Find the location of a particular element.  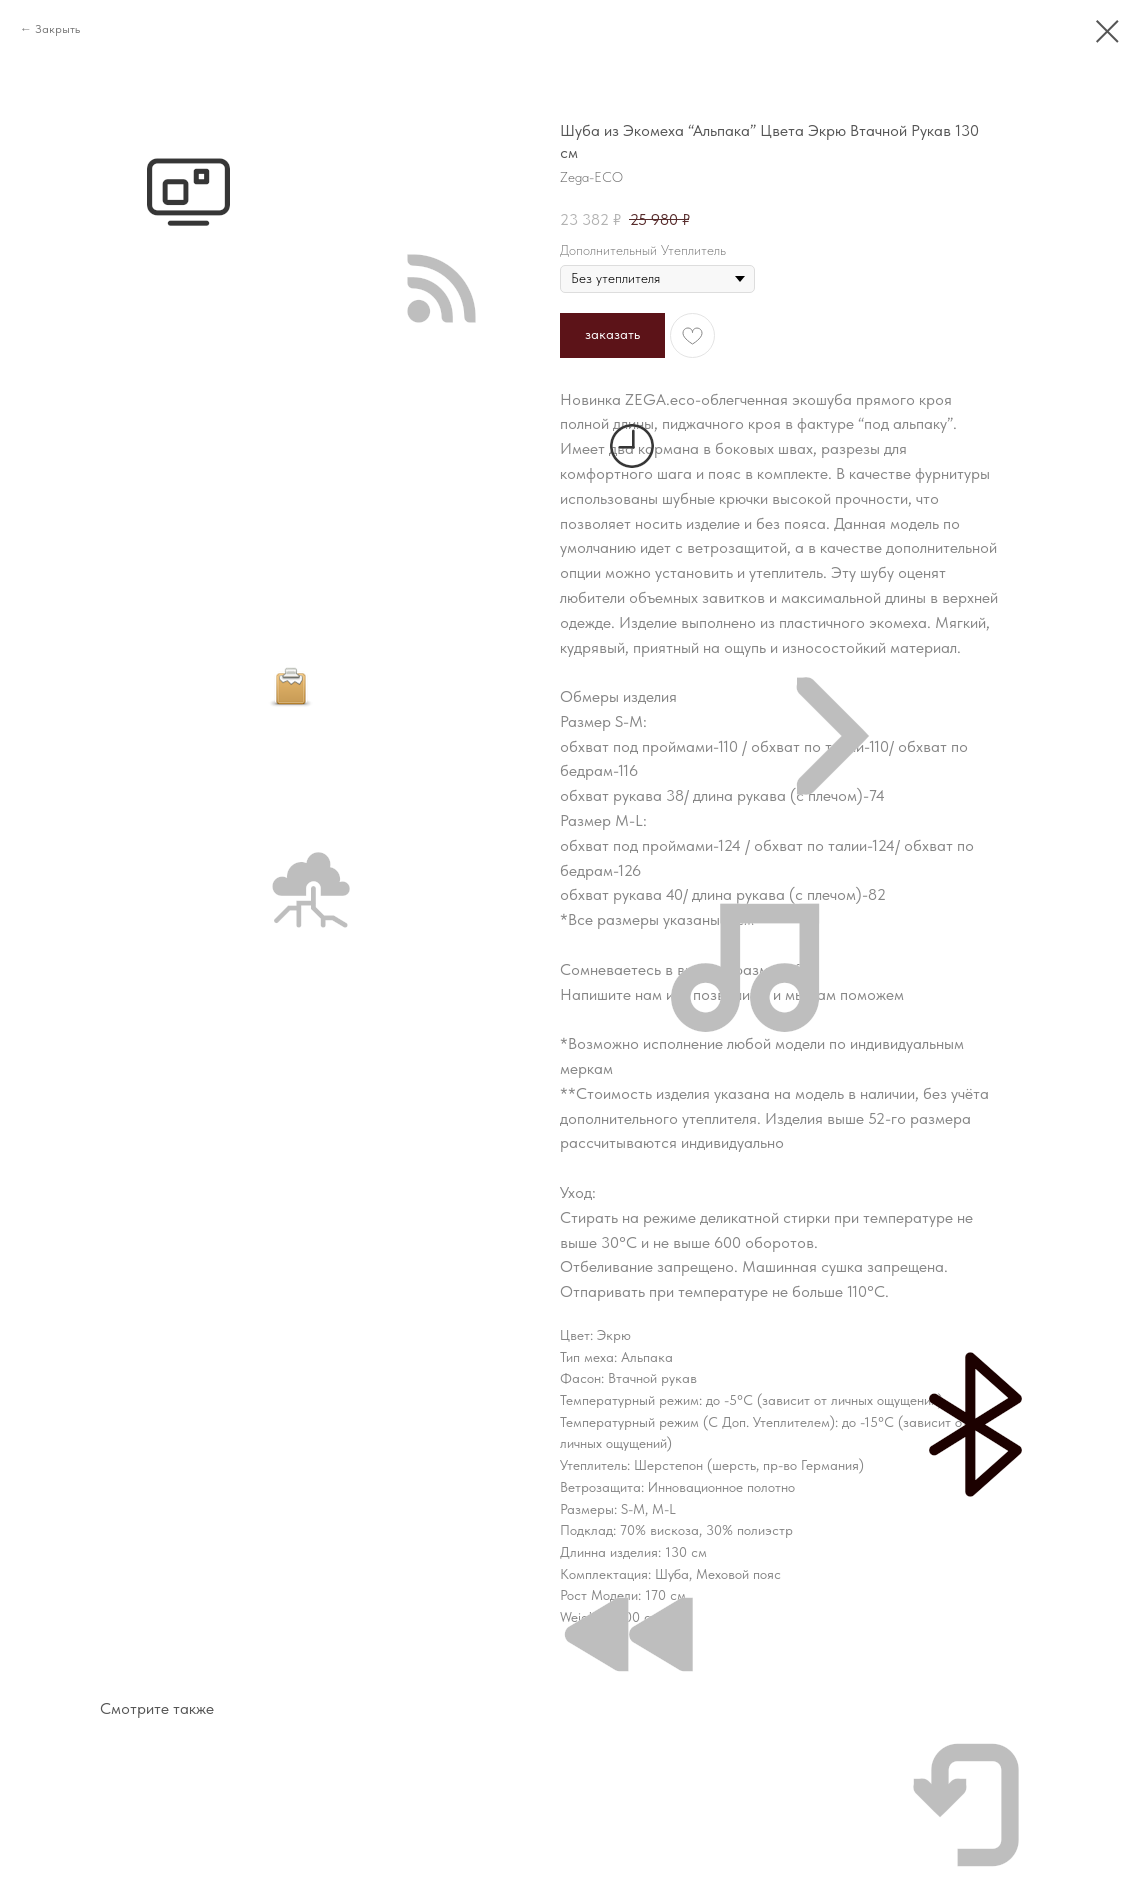

access remote desktop settings is located at coordinates (188, 189).